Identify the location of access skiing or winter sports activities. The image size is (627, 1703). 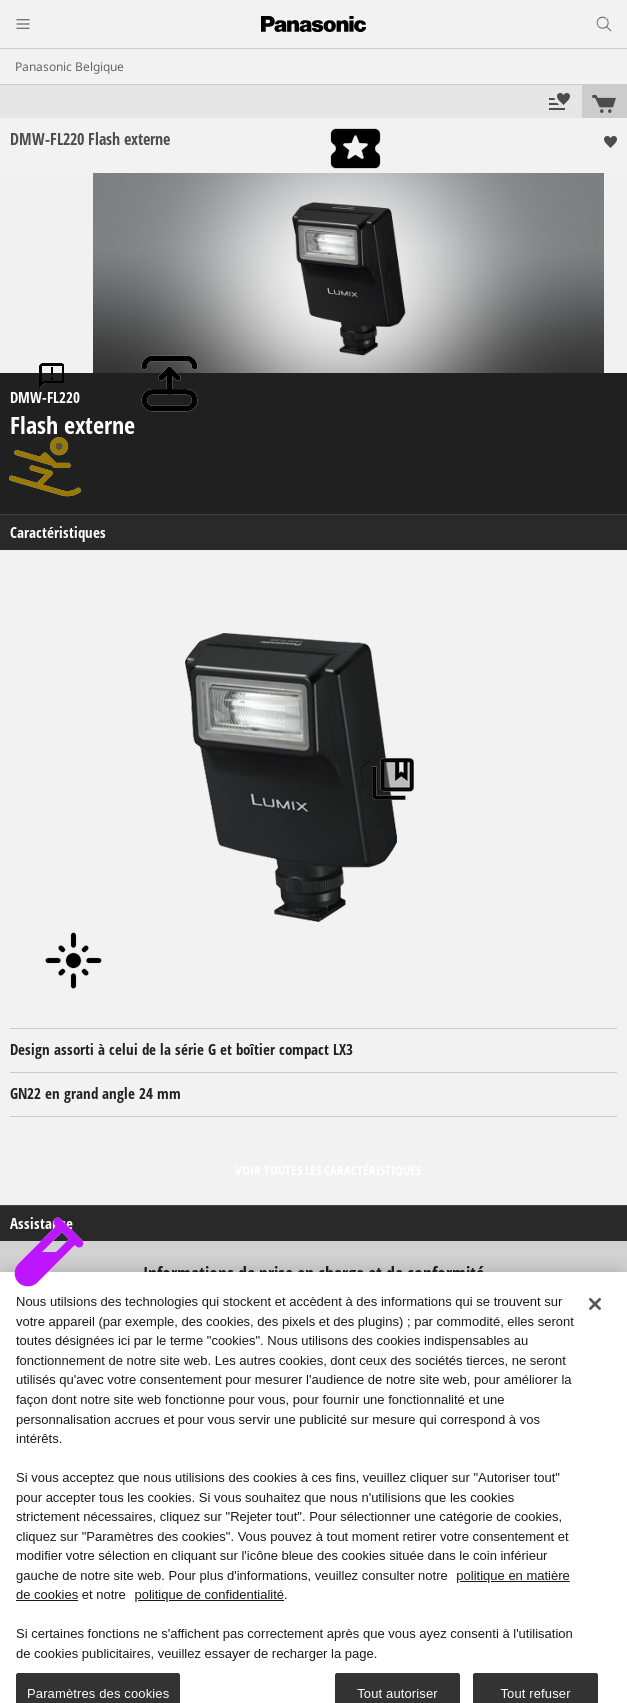
(45, 468).